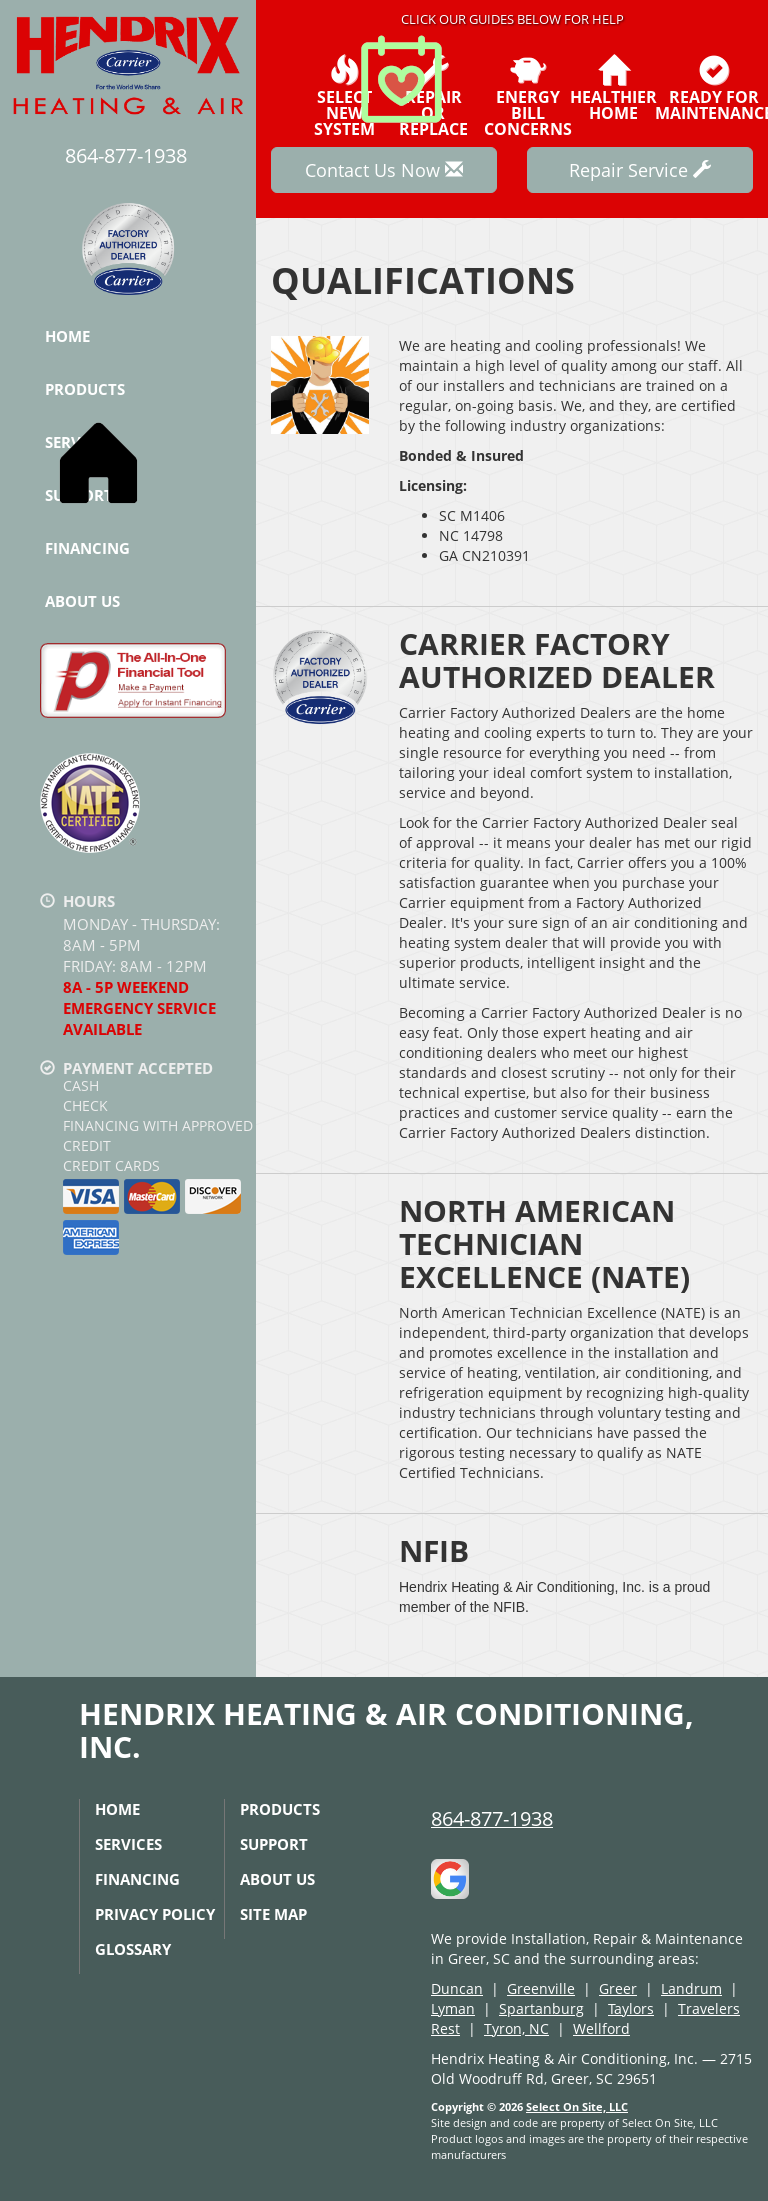 This screenshot has width=768, height=2201. I want to click on view favorite or loved events, so click(401, 82).